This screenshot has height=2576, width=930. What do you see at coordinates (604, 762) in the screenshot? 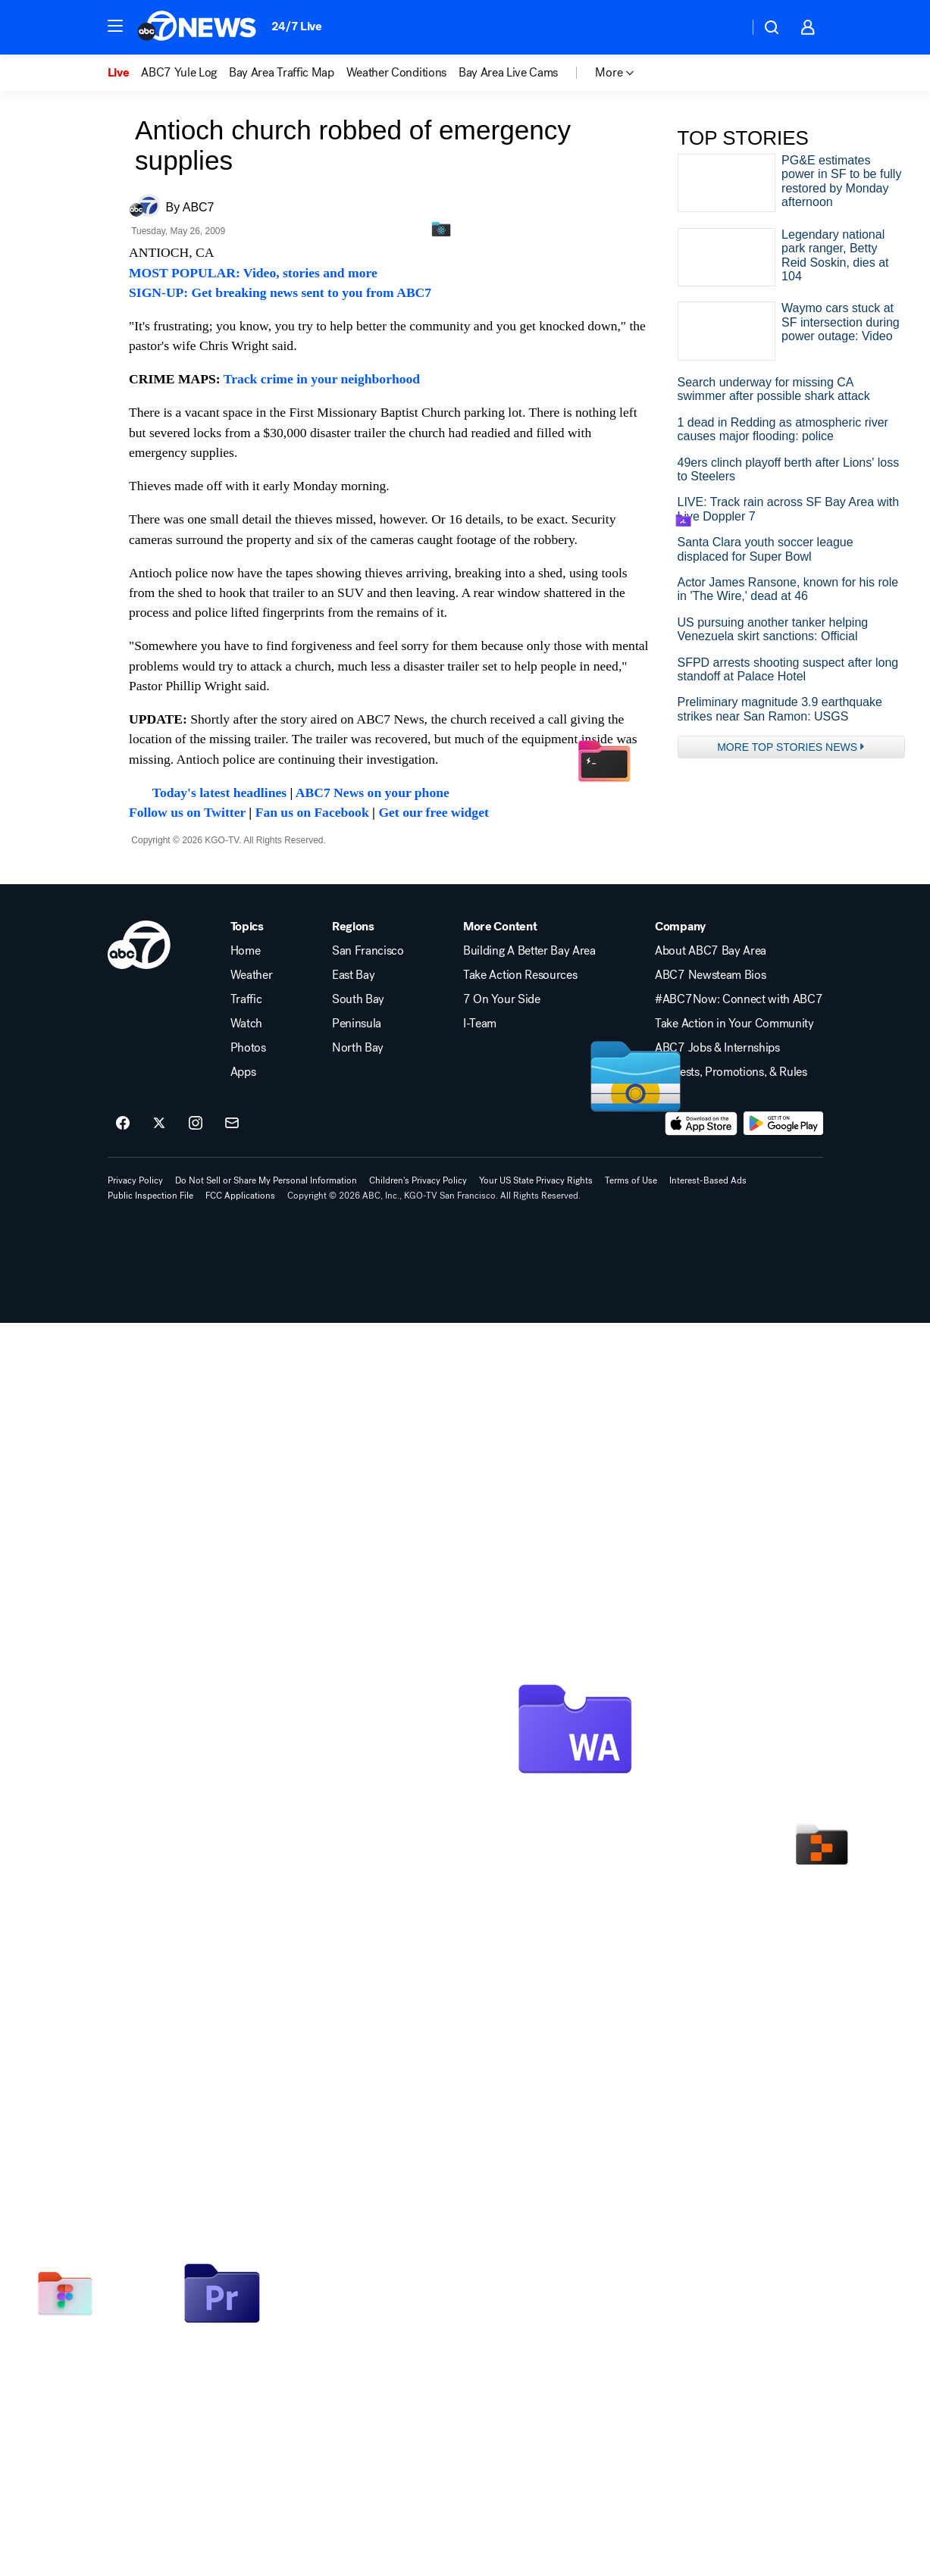
I see `open hyper terminal project folder` at bounding box center [604, 762].